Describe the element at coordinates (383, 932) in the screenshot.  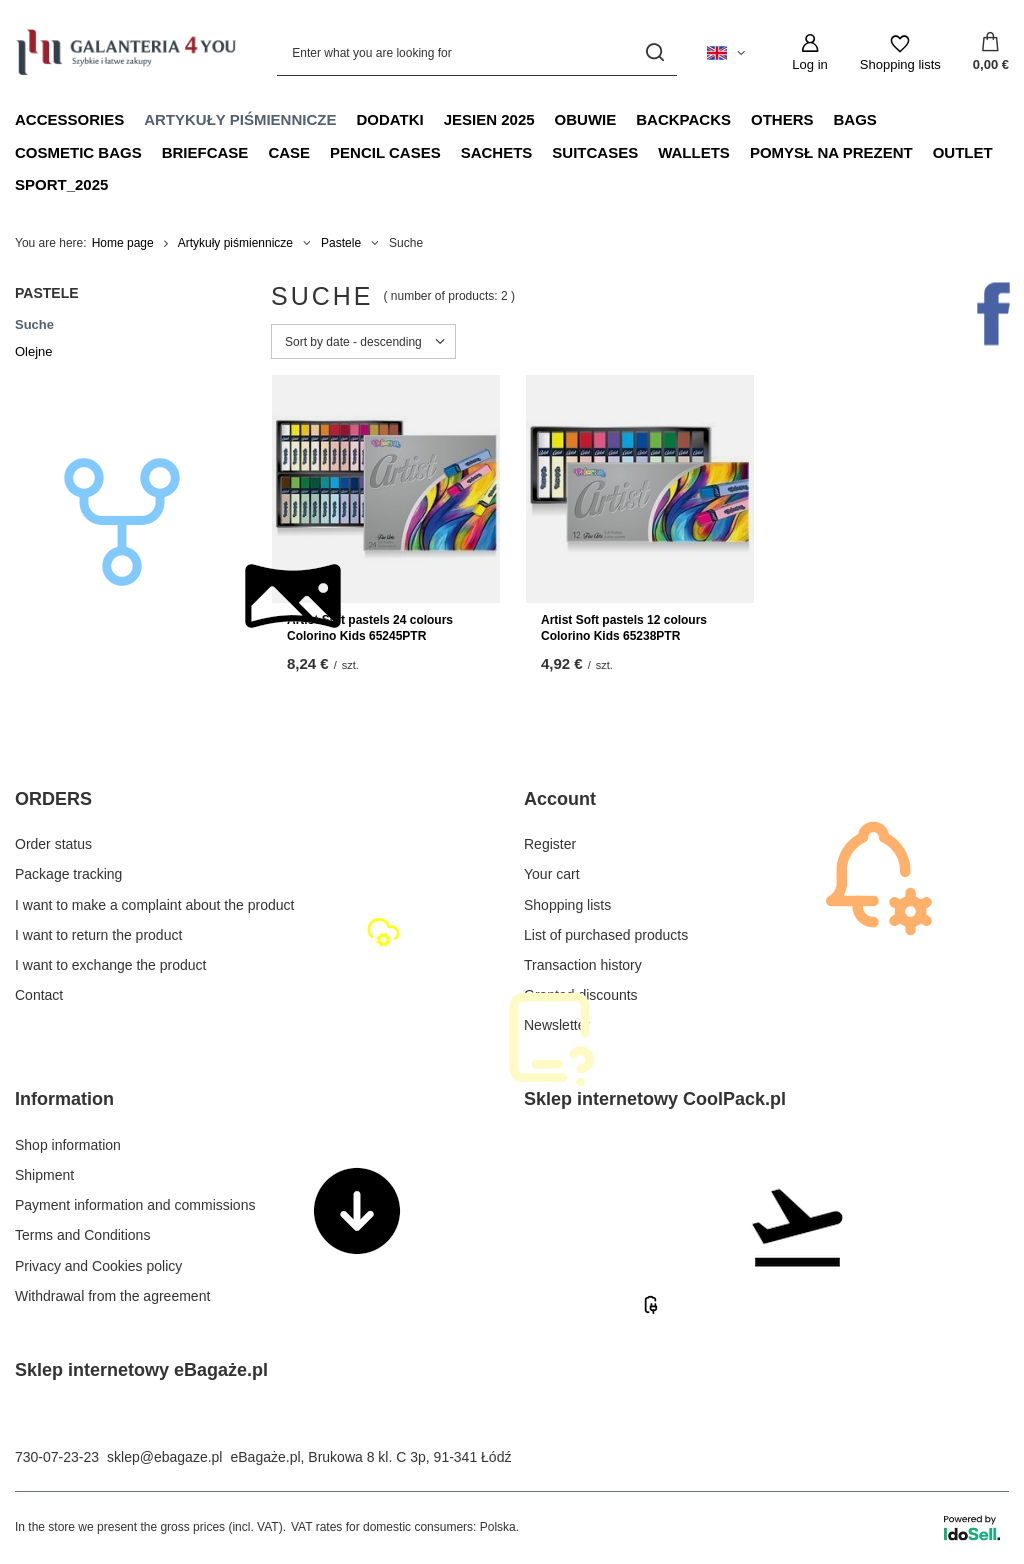
I see `access cloud service settings` at that location.